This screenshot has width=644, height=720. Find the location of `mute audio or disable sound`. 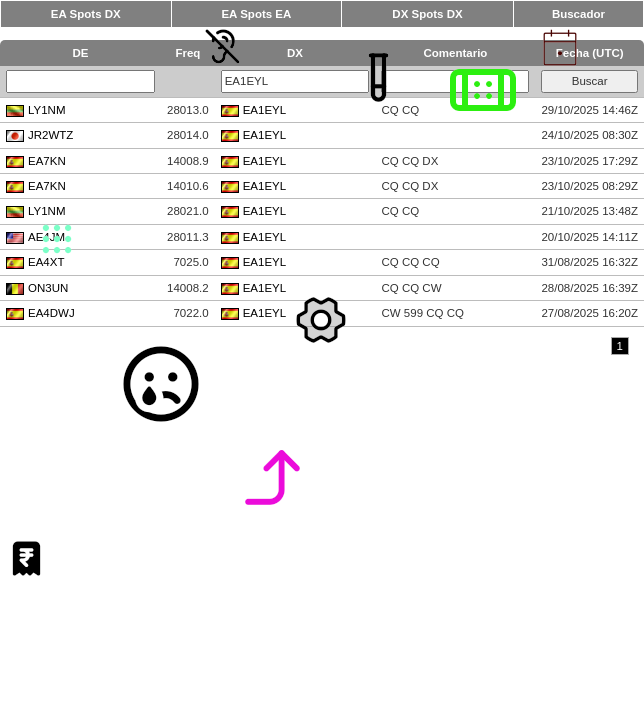

mute audio or disable sound is located at coordinates (222, 46).